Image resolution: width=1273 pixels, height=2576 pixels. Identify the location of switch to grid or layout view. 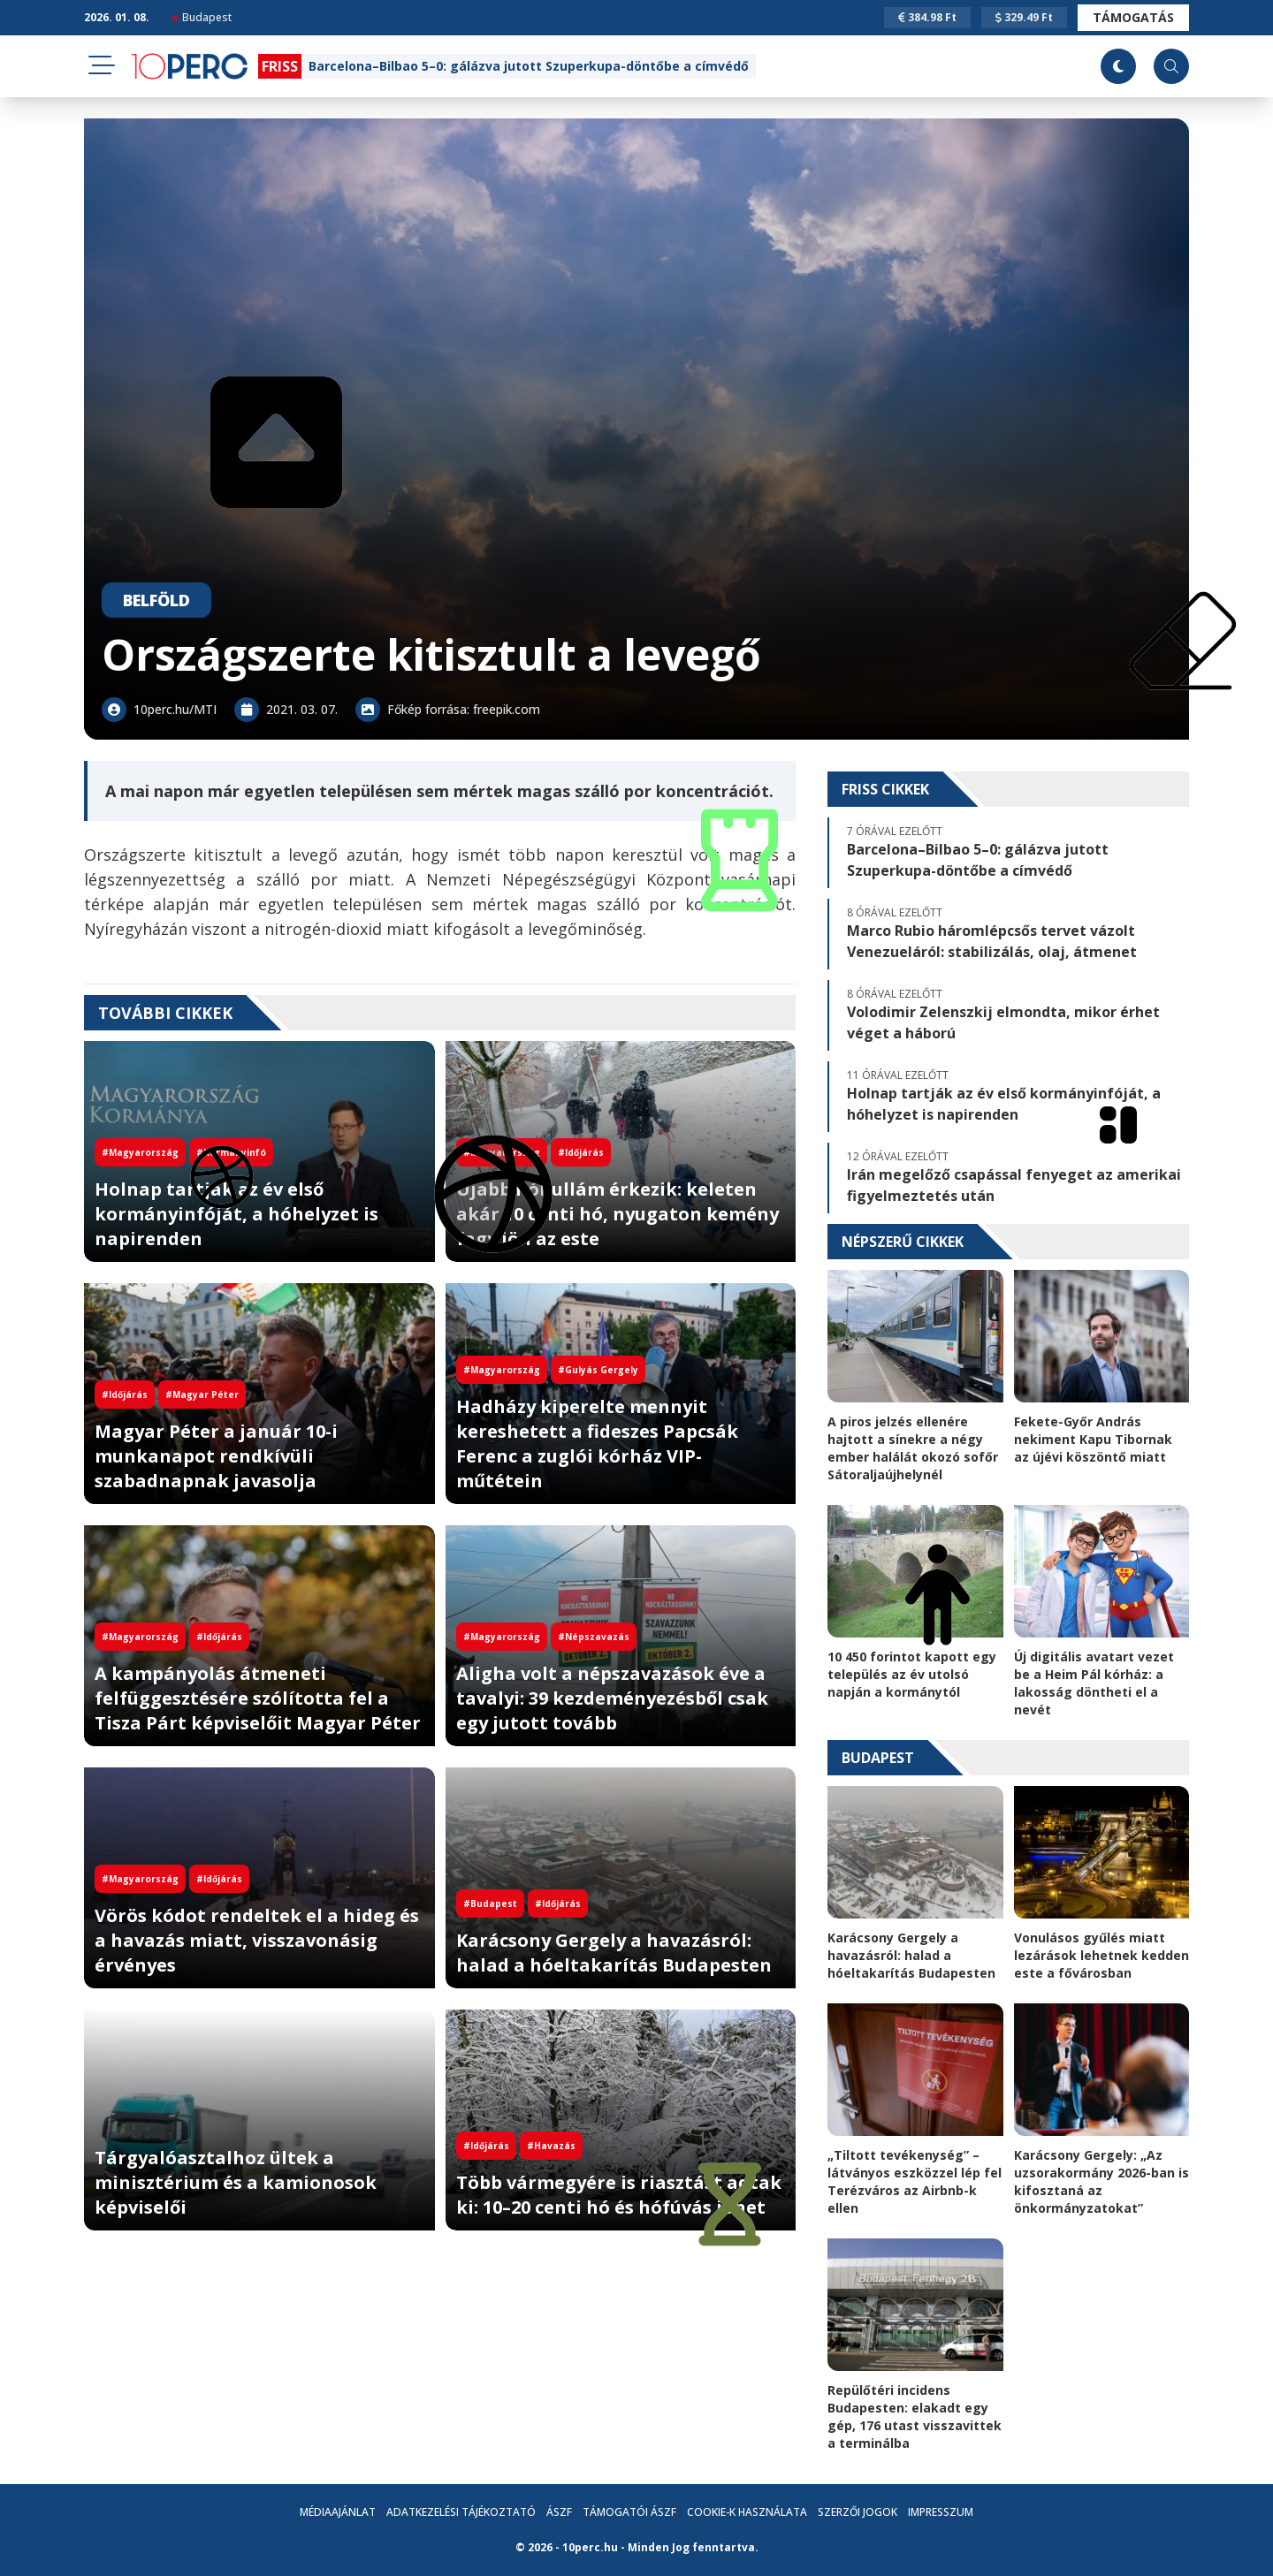
(1118, 1125).